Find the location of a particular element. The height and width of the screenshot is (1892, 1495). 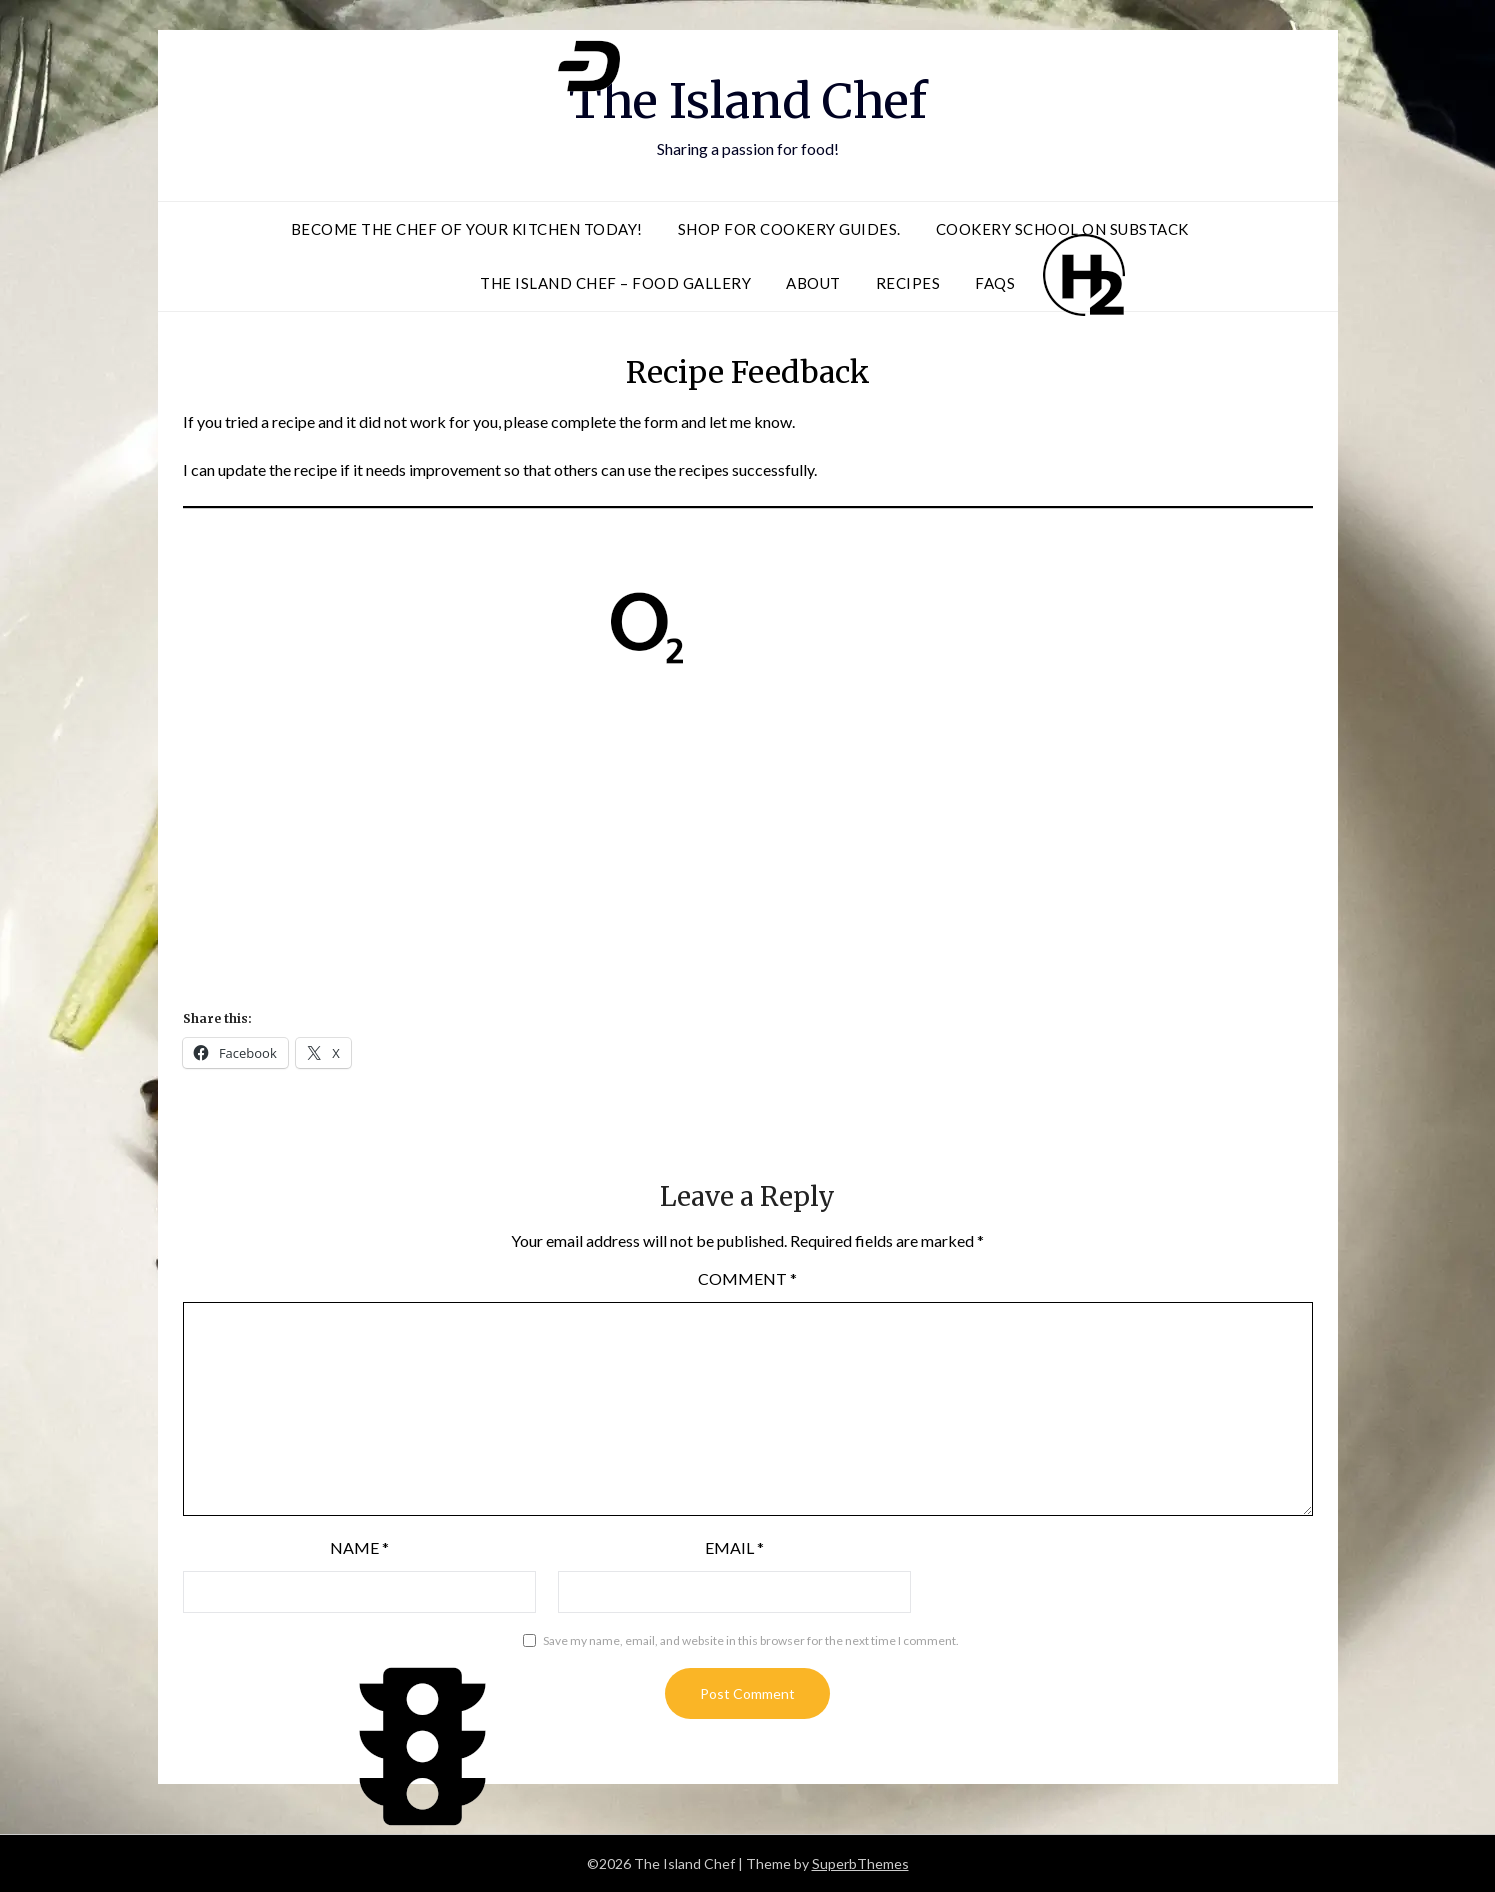

view traffic conditions is located at coordinates (422, 1746).